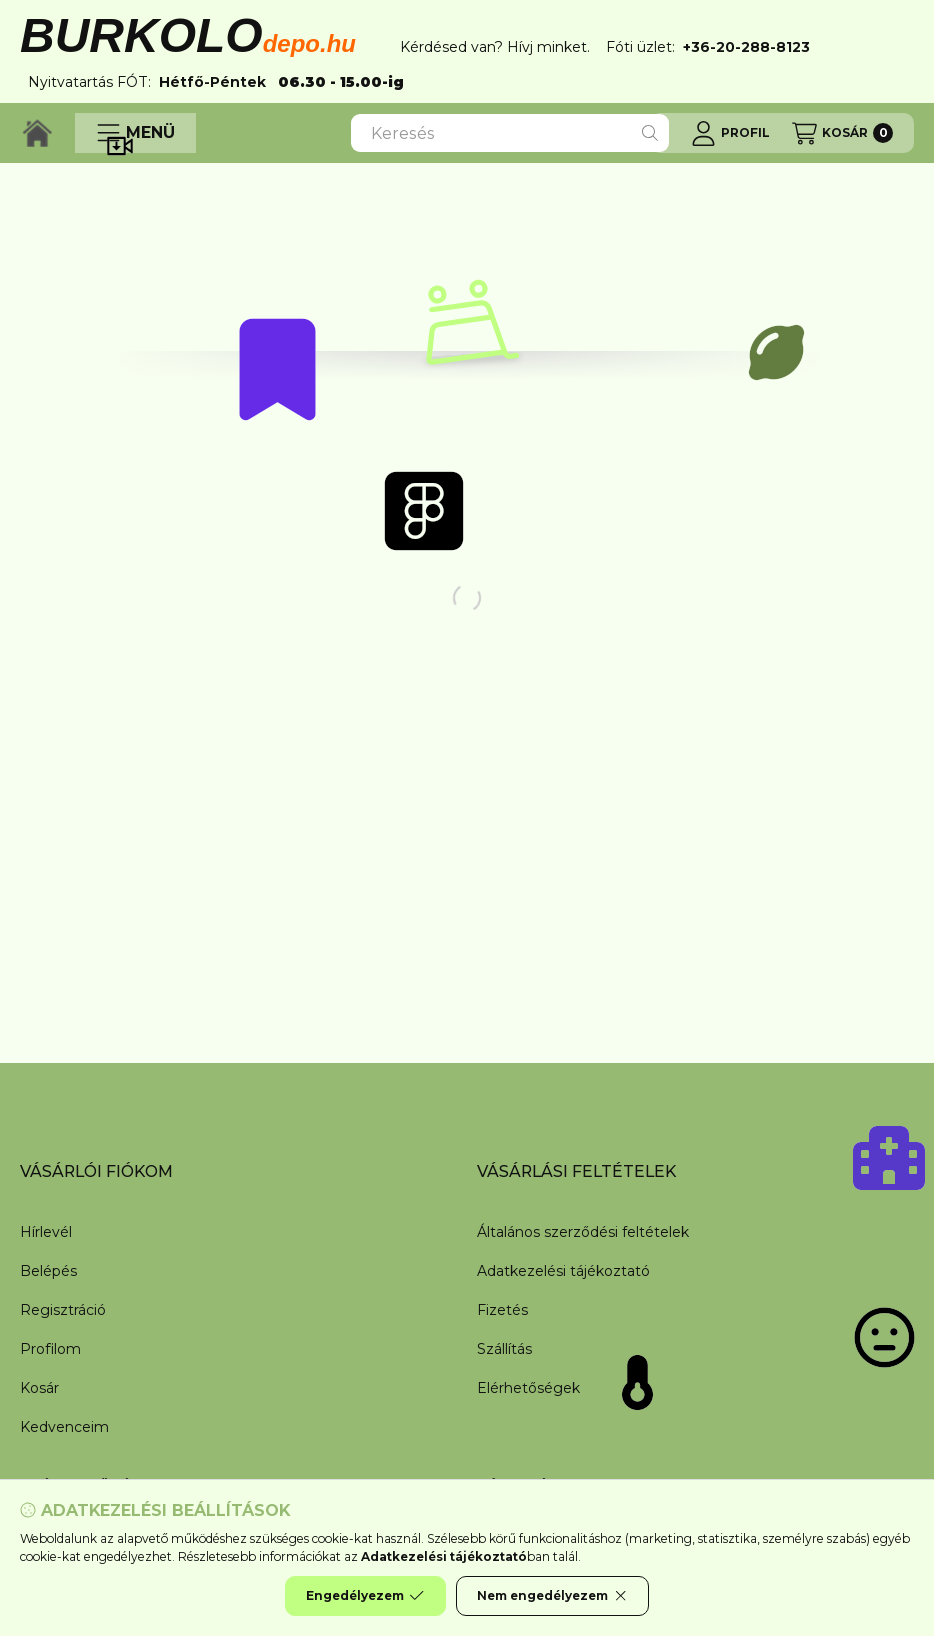 The image size is (934, 1636). Describe the element at coordinates (776, 352) in the screenshot. I see `indicates fresh or organic content` at that location.